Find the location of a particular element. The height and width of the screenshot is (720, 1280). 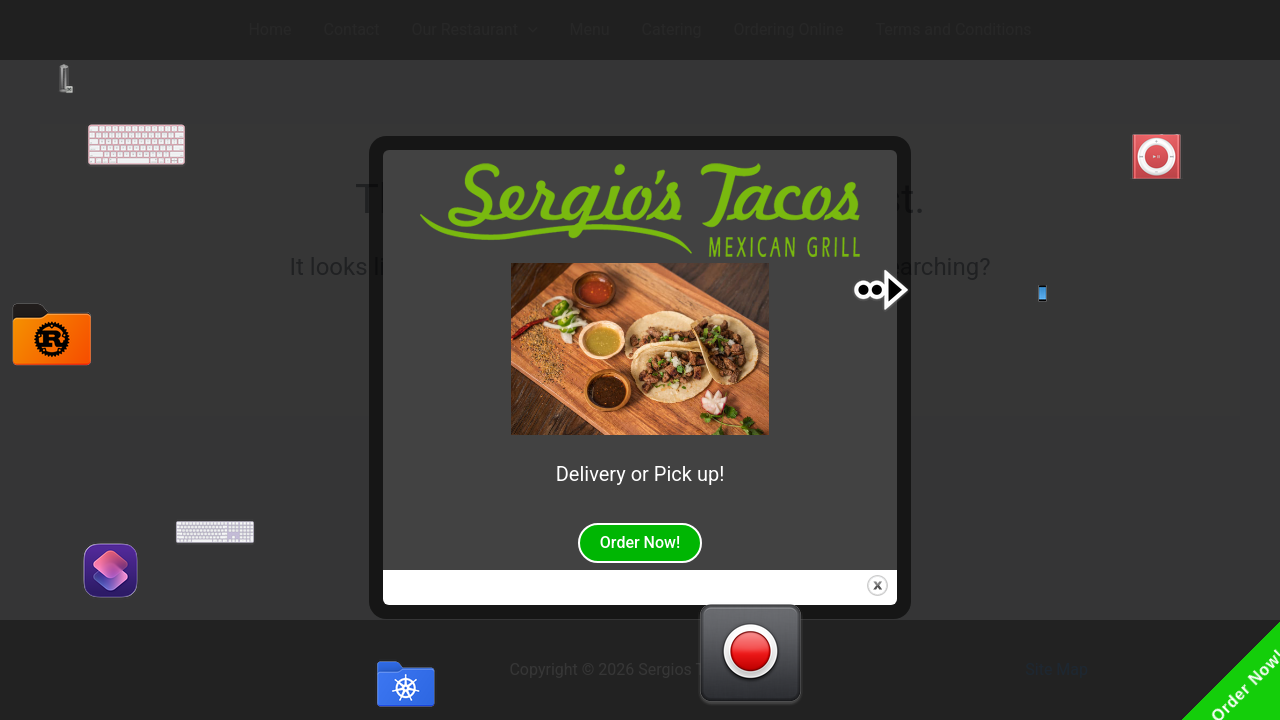

indicates a connected iPhone device is located at coordinates (1042, 293).